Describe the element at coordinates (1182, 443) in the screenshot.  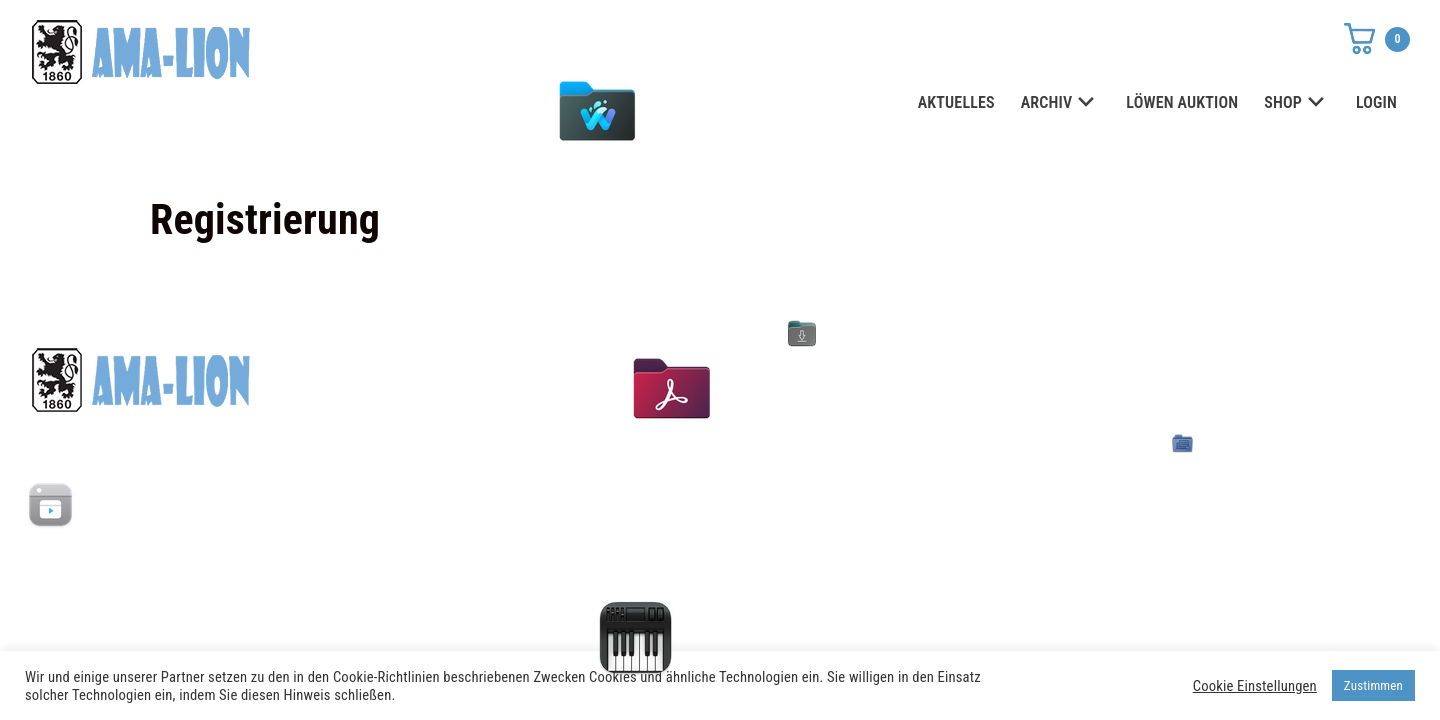
I see `access media library content folder` at that location.